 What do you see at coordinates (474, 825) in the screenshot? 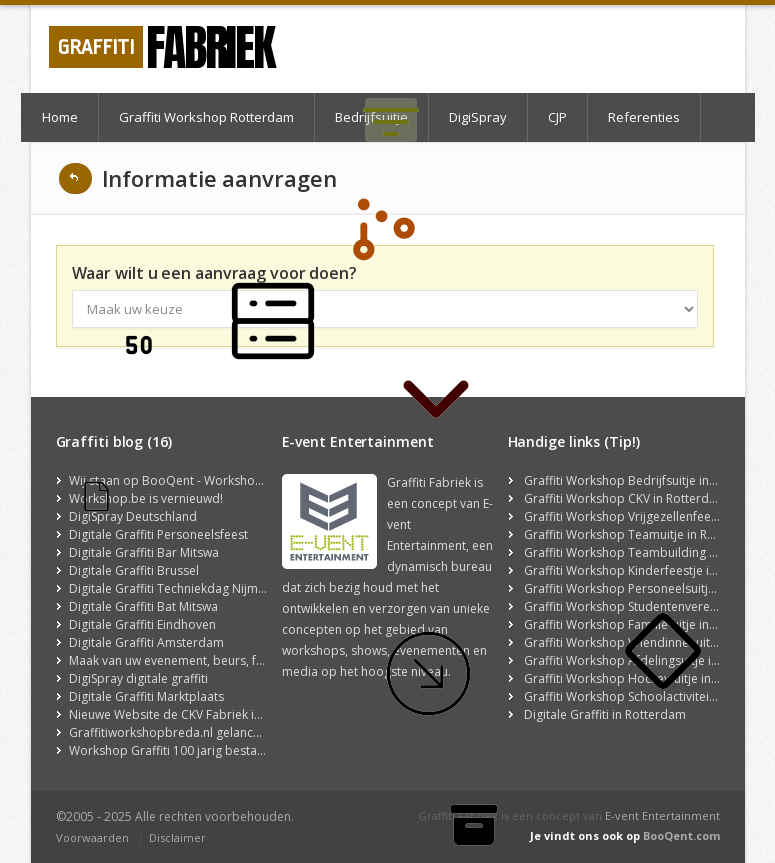
I see `archive this item` at bounding box center [474, 825].